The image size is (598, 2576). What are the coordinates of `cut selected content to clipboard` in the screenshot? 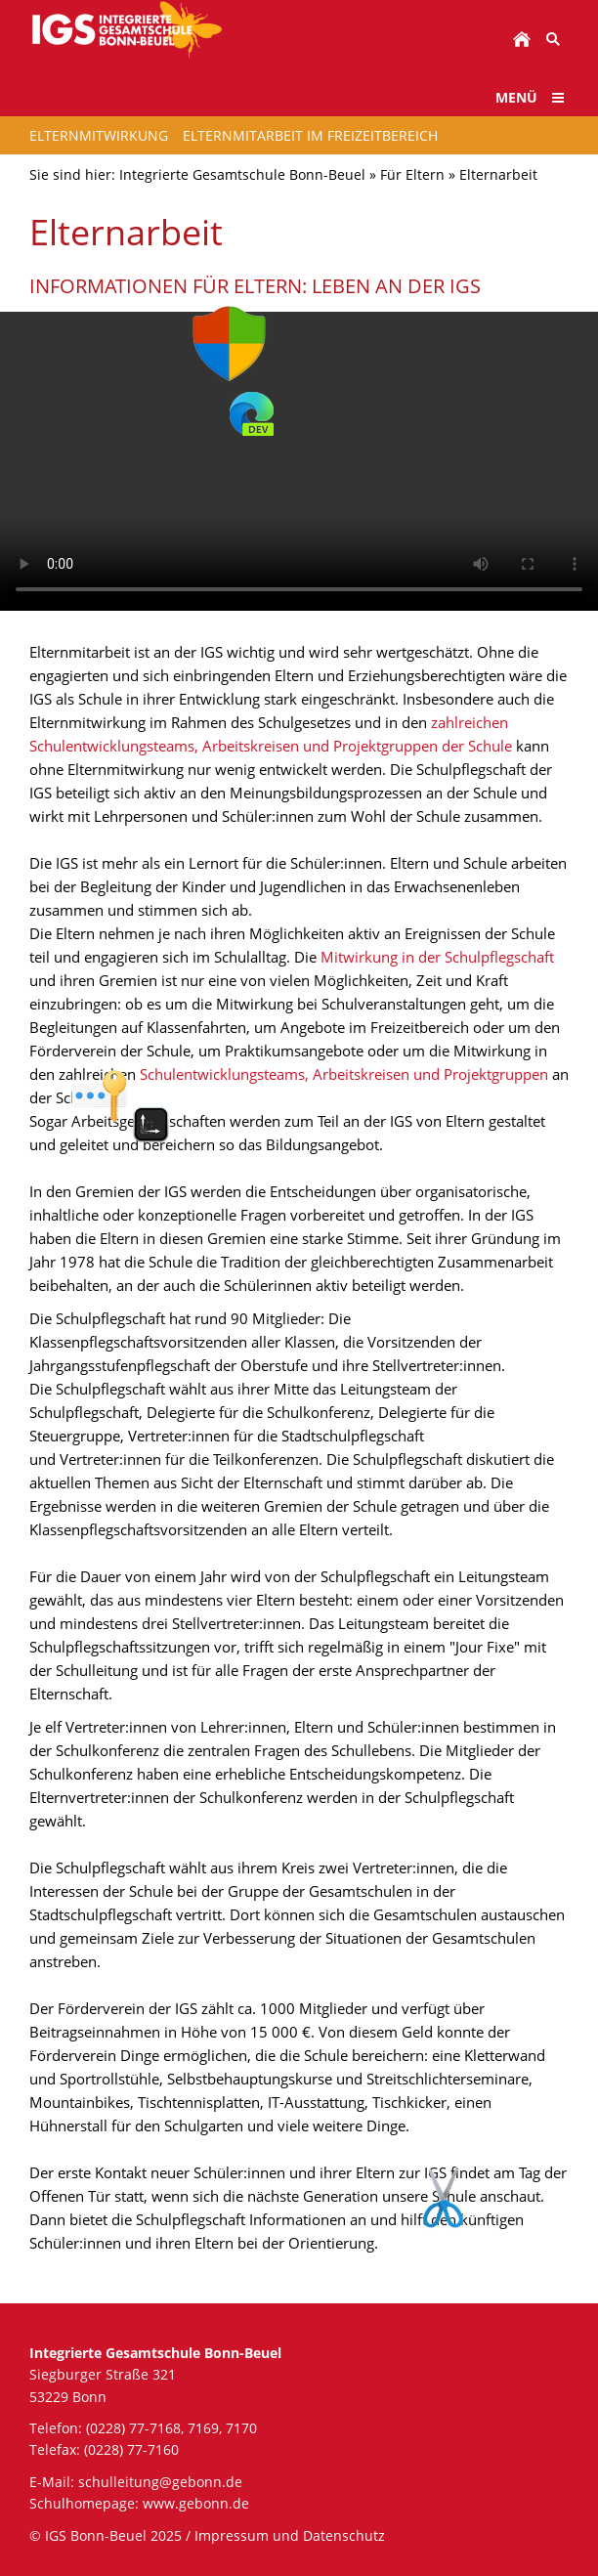 It's located at (444, 2198).